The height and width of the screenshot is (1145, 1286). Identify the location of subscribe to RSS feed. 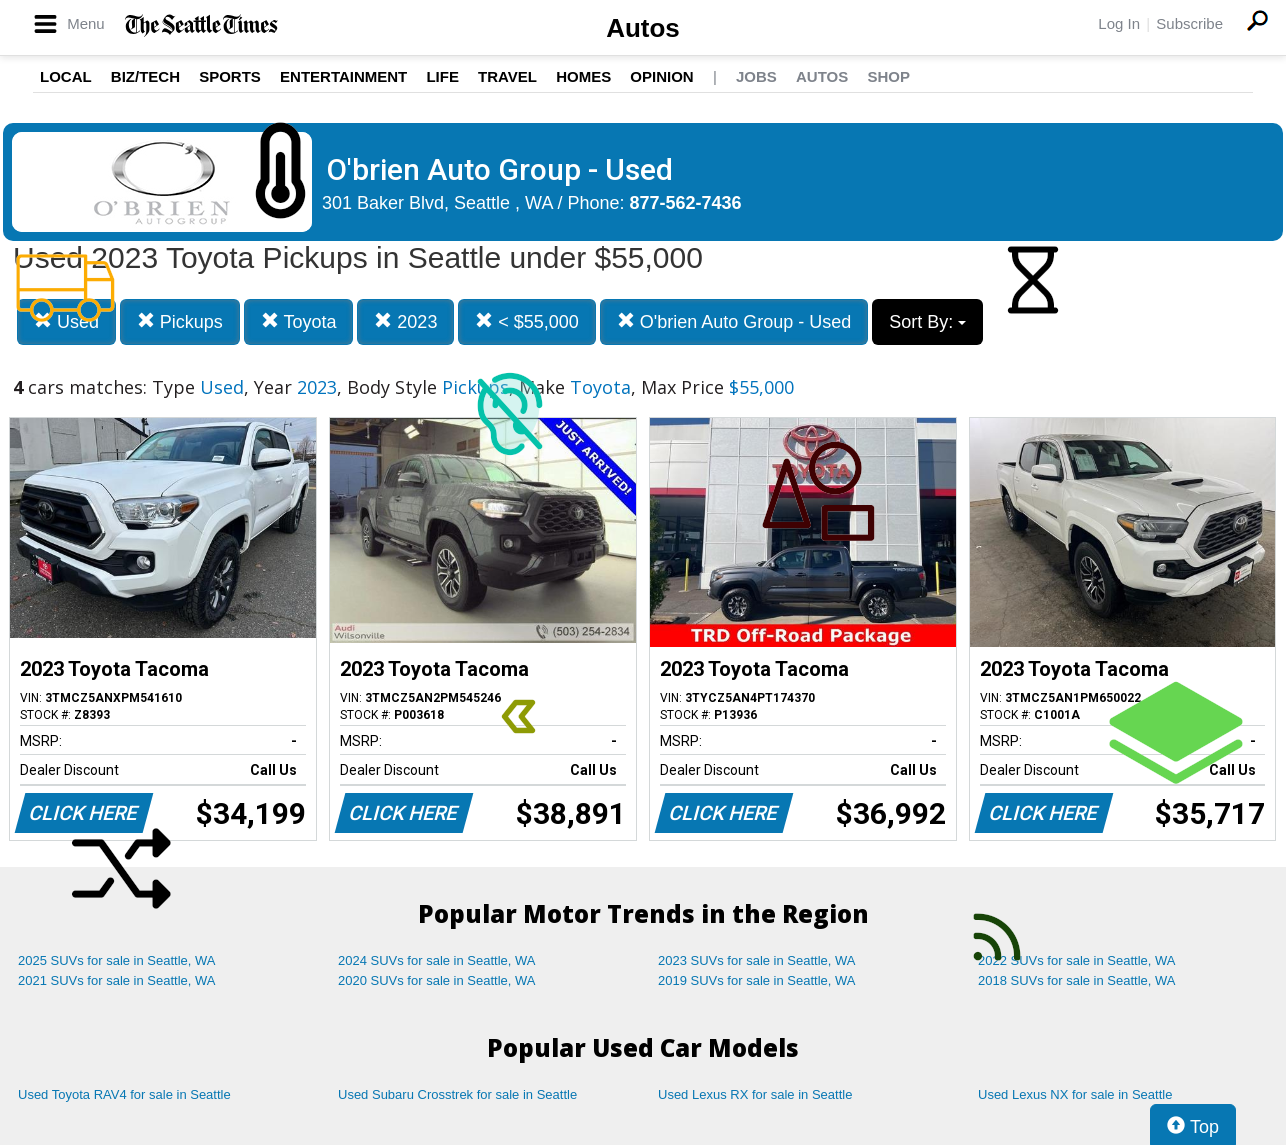
(997, 937).